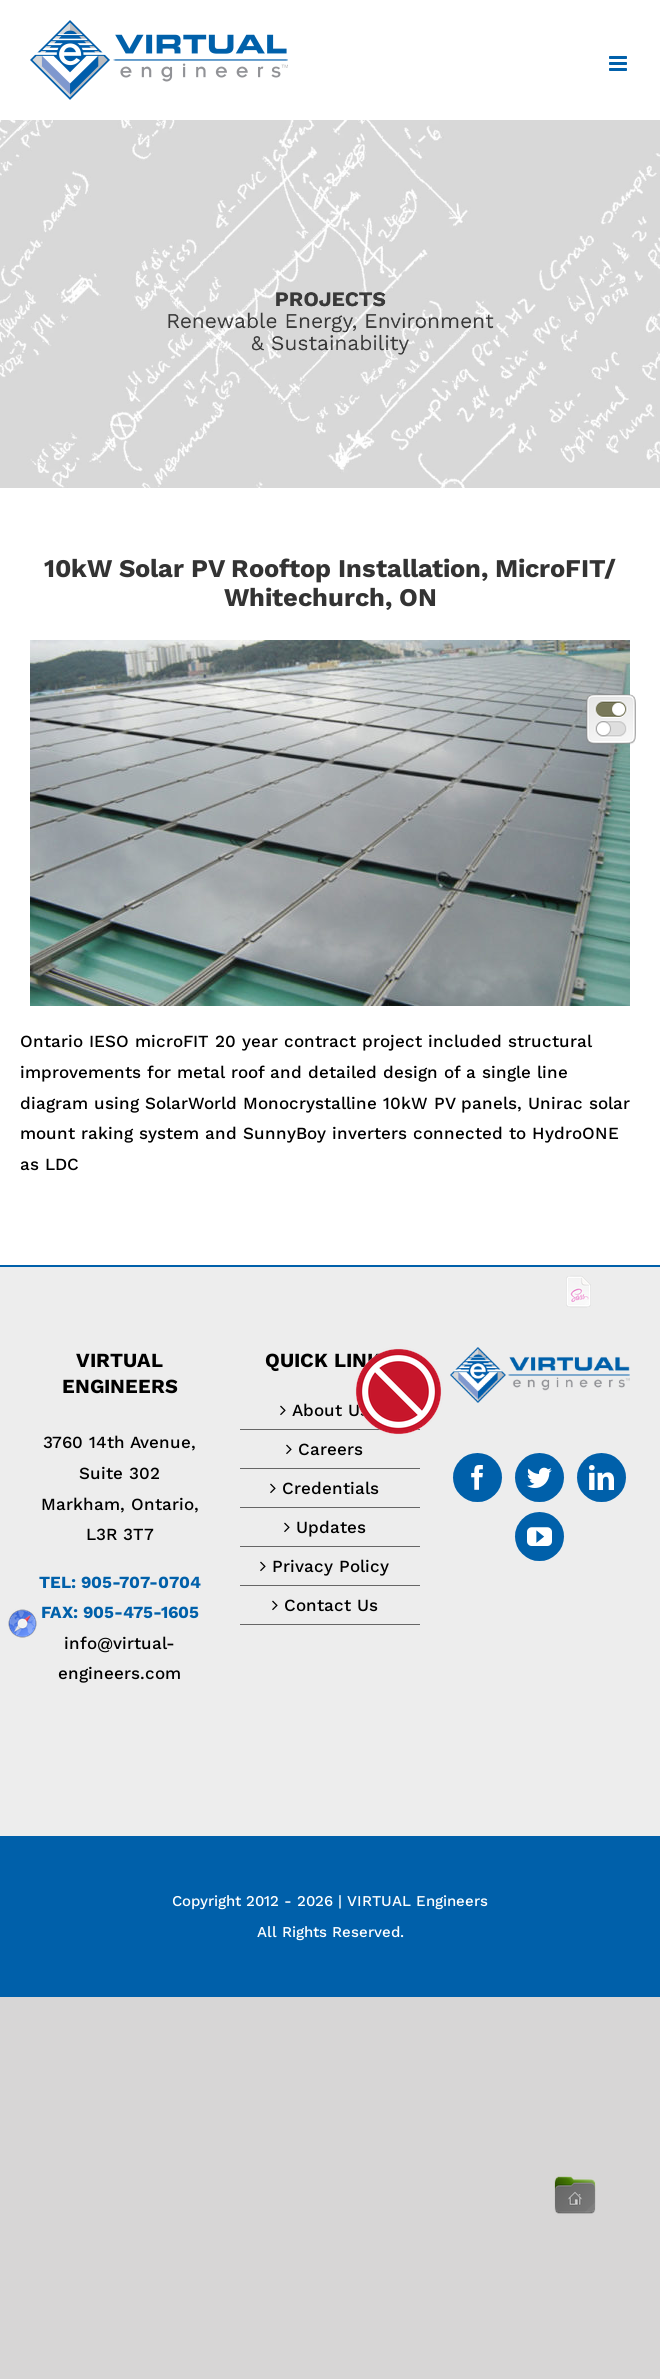 Image resolution: width=660 pixels, height=2379 pixels. I want to click on indicates a sass stylesheet file, so click(578, 1291).